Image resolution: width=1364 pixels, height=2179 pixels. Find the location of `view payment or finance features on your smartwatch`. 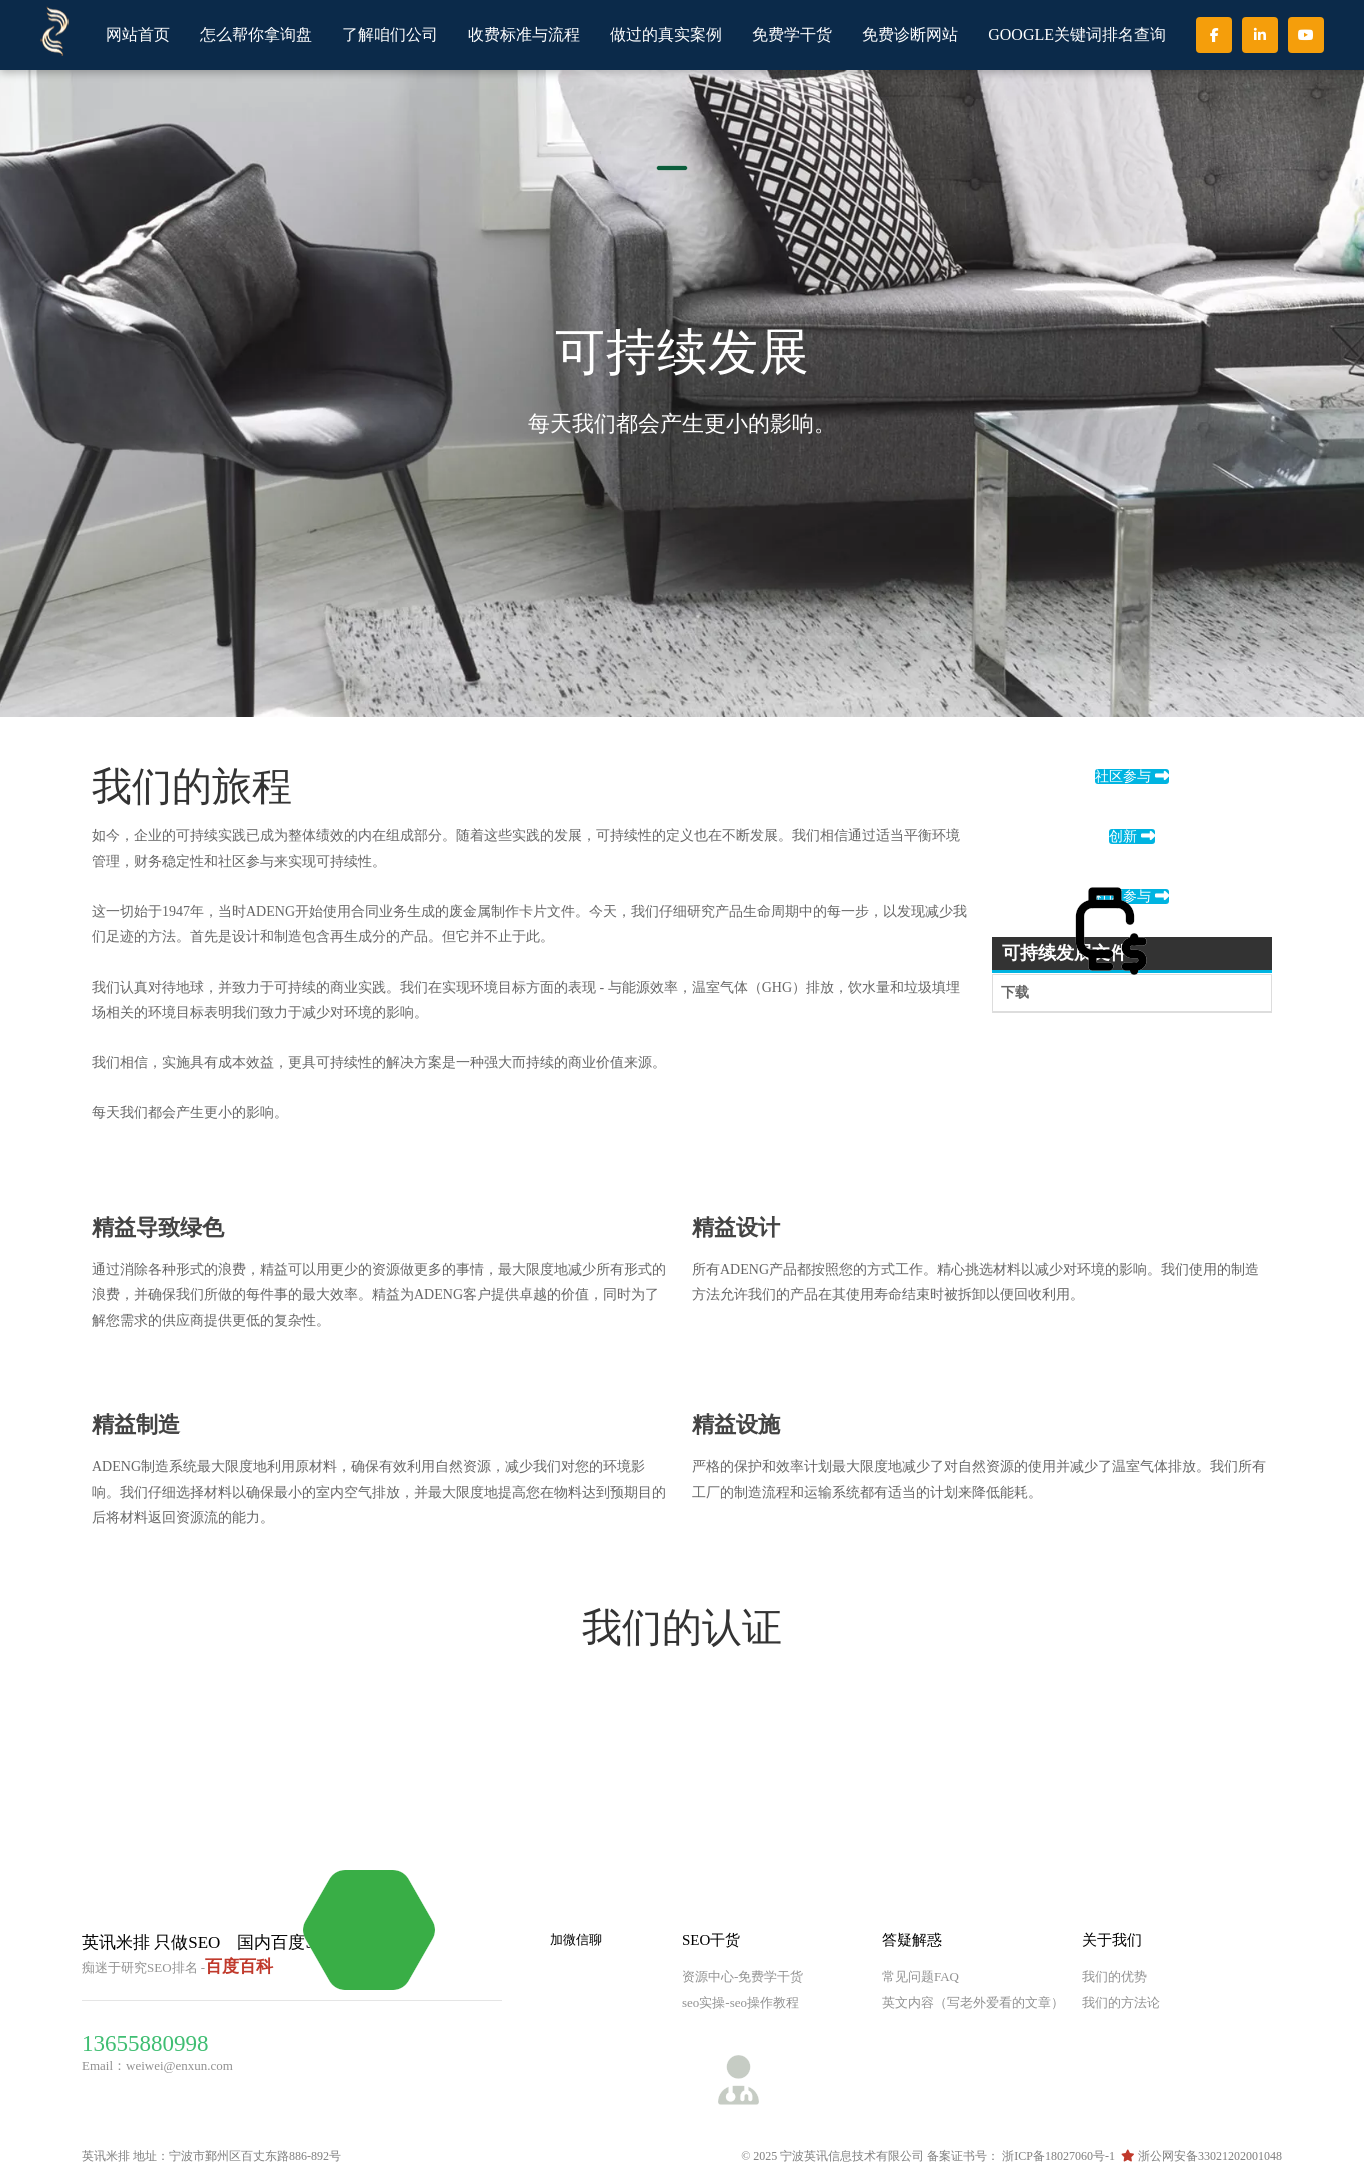

view payment or finance features on your smartwatch is located at coordinates (1105, 929).